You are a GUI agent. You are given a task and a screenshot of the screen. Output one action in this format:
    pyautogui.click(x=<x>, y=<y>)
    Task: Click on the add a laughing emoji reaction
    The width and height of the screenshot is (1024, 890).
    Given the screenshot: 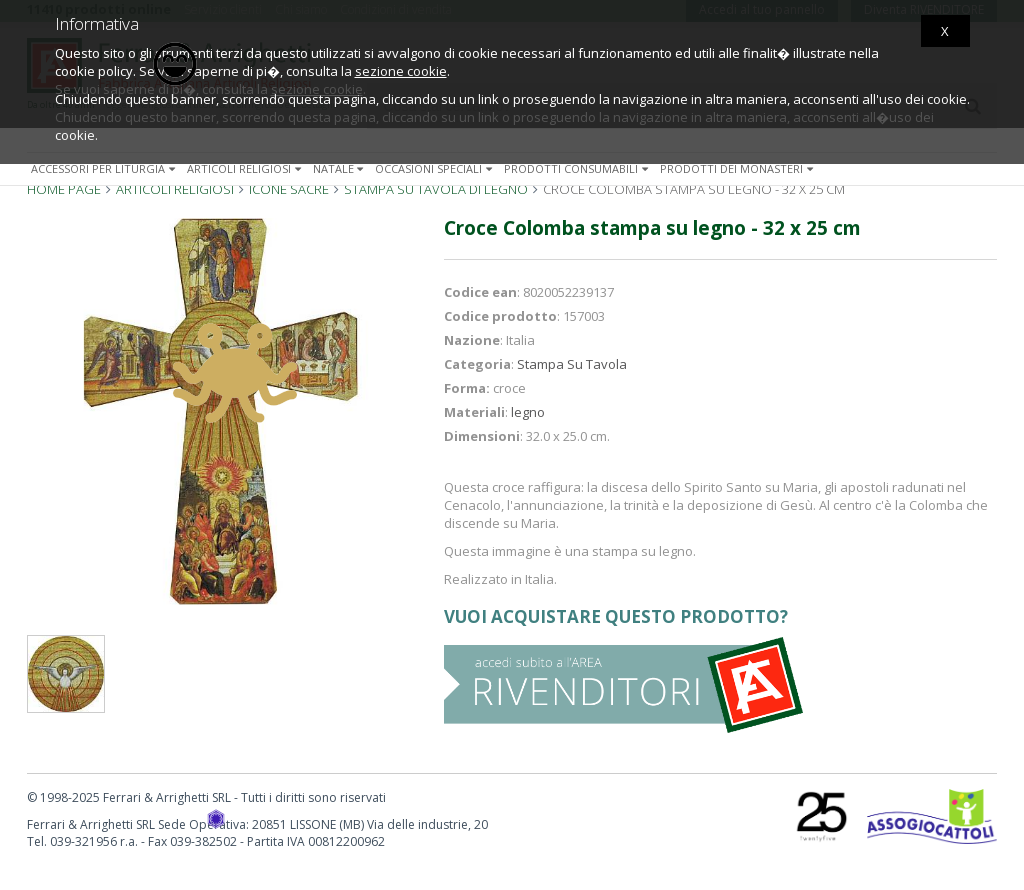 What is the action you would take?
    pyautogui.click(x=175, y=64)
    